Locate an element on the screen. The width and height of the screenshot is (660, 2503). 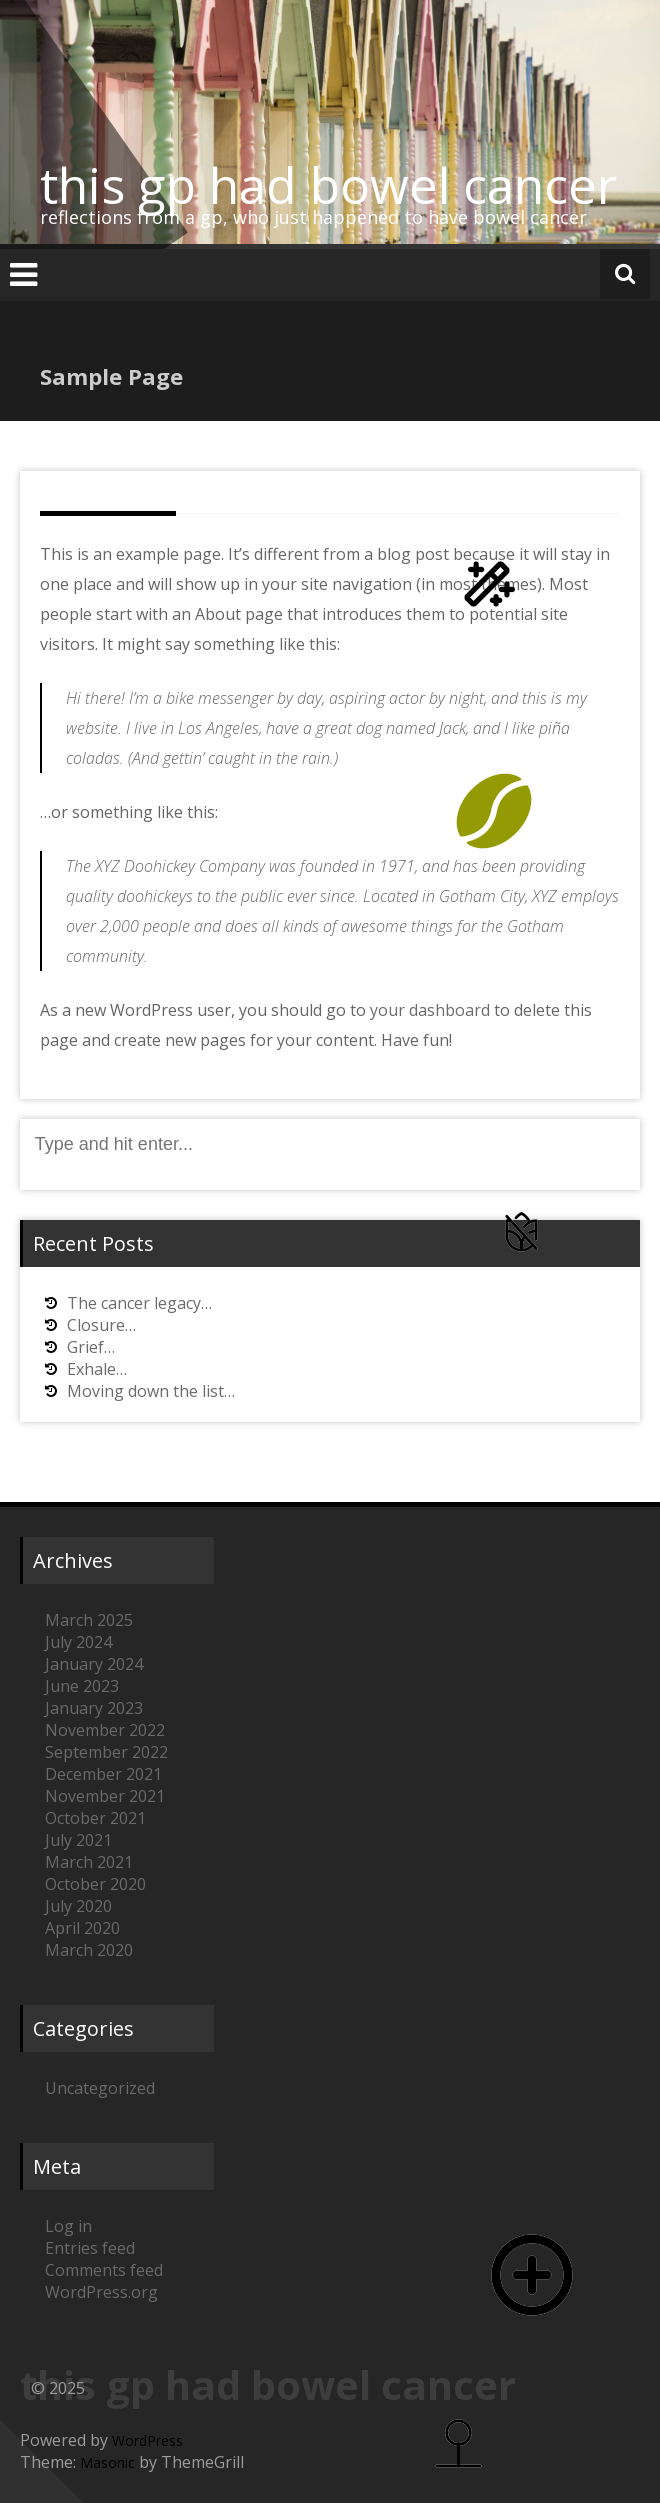
apply auto-enhance or smart adjustments is located at coordinates (487, 584).